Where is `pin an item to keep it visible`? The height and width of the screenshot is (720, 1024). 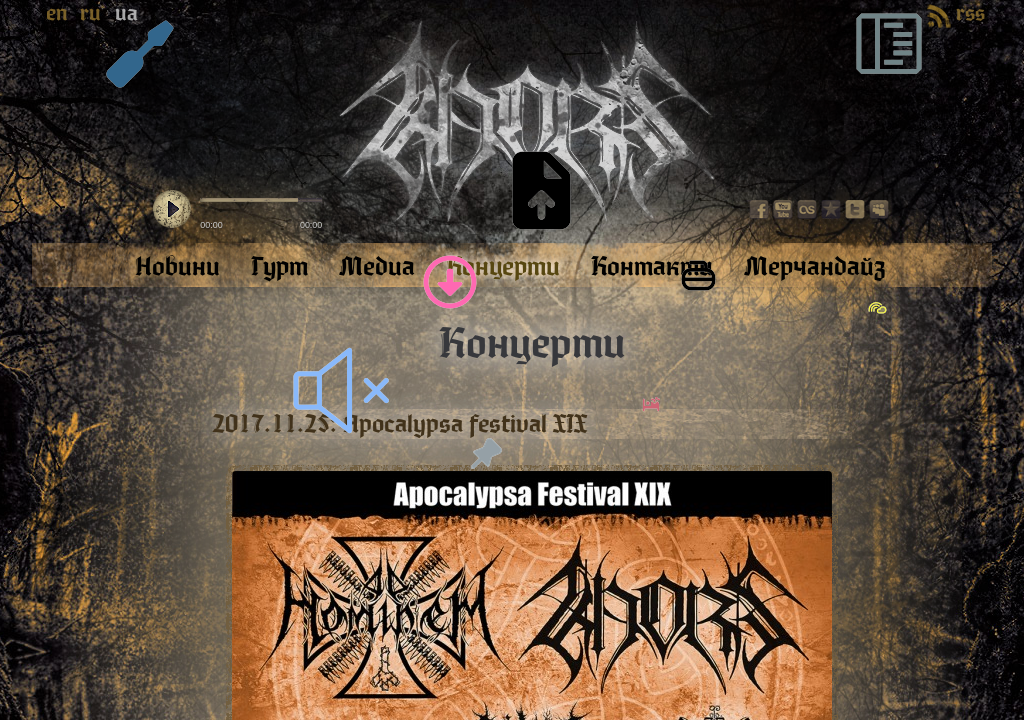
pin an item to keep it visible is located at coordinates (487, 453).